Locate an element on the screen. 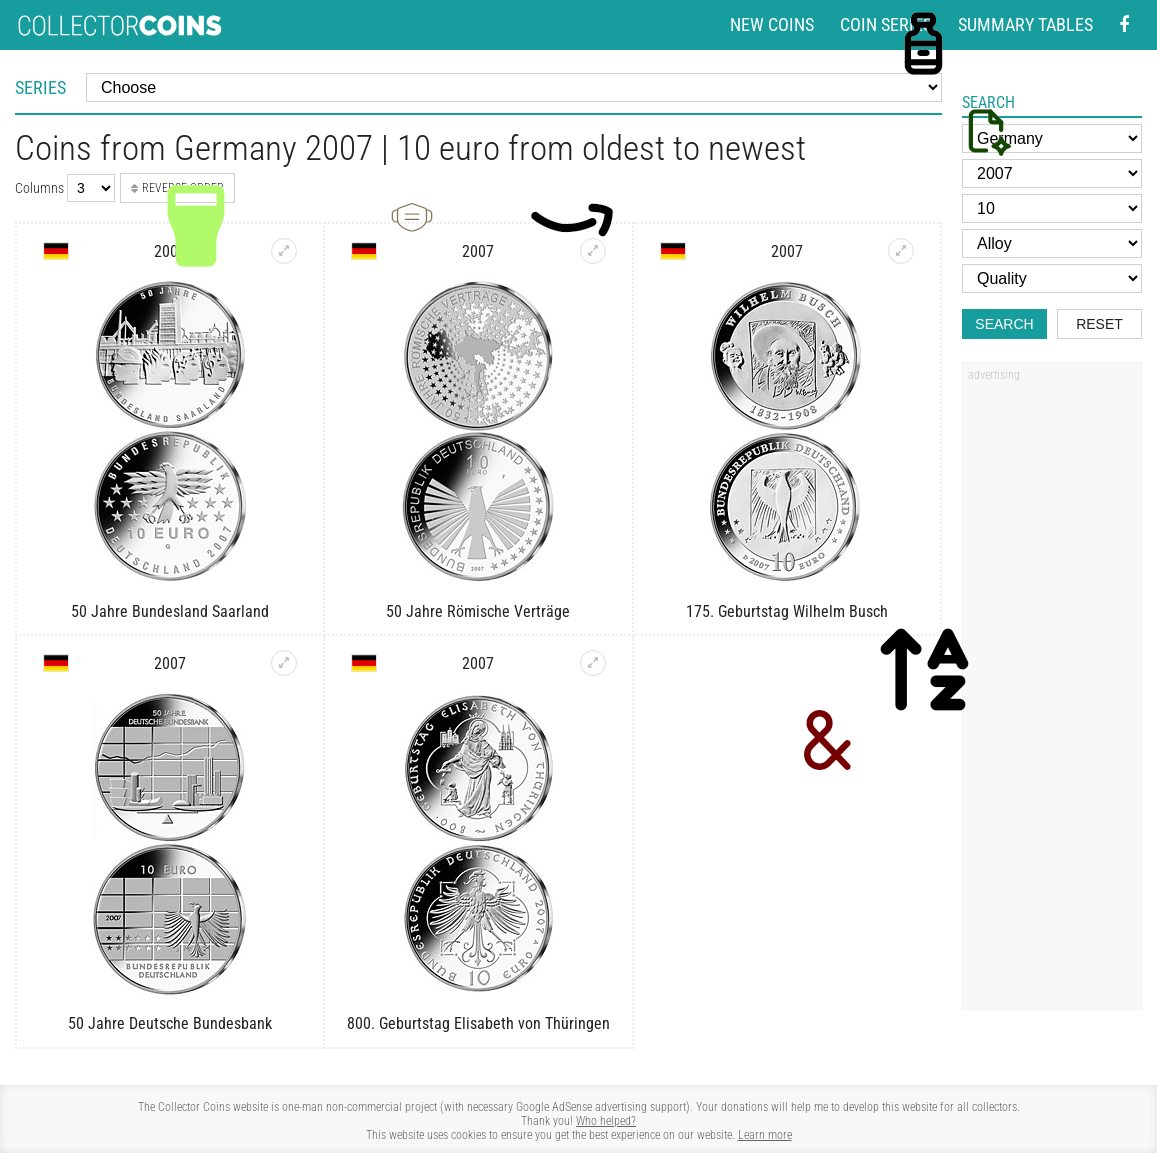  insert ampersand symbol or special character is located at coordinates (824, 740).